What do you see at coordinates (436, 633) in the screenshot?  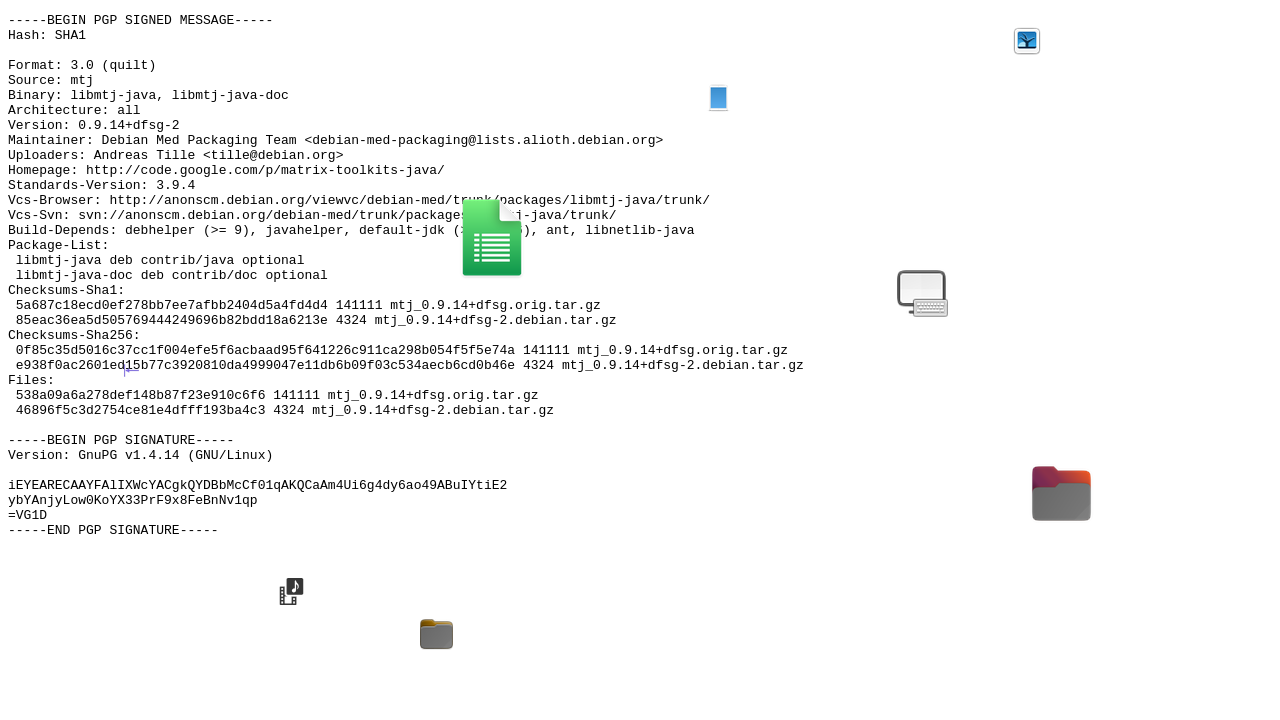 I see `open folder to view contents` at bounding box center [436, 633].